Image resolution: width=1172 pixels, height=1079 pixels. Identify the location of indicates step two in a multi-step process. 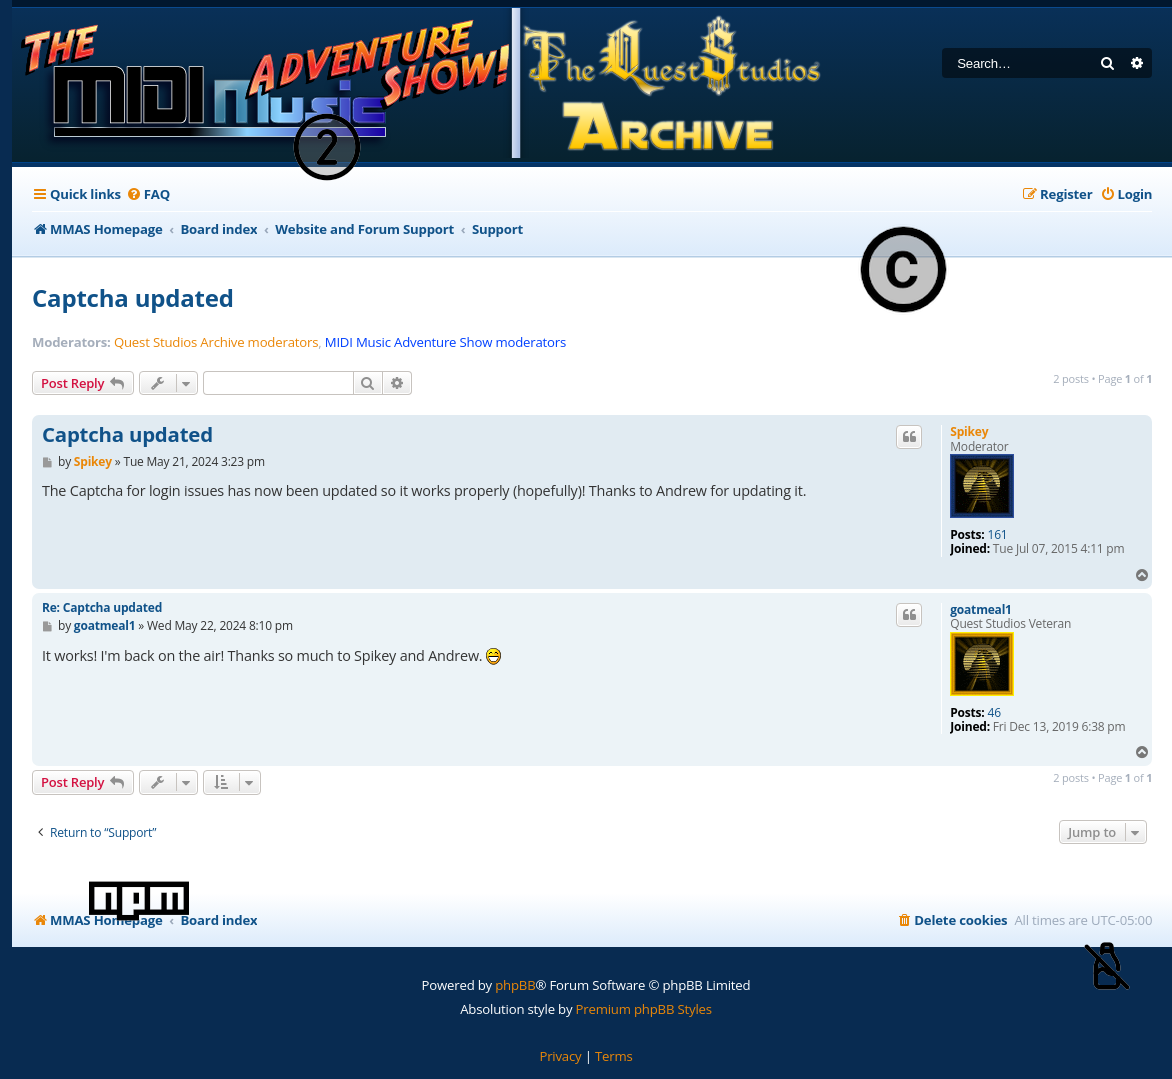
(327, 147).